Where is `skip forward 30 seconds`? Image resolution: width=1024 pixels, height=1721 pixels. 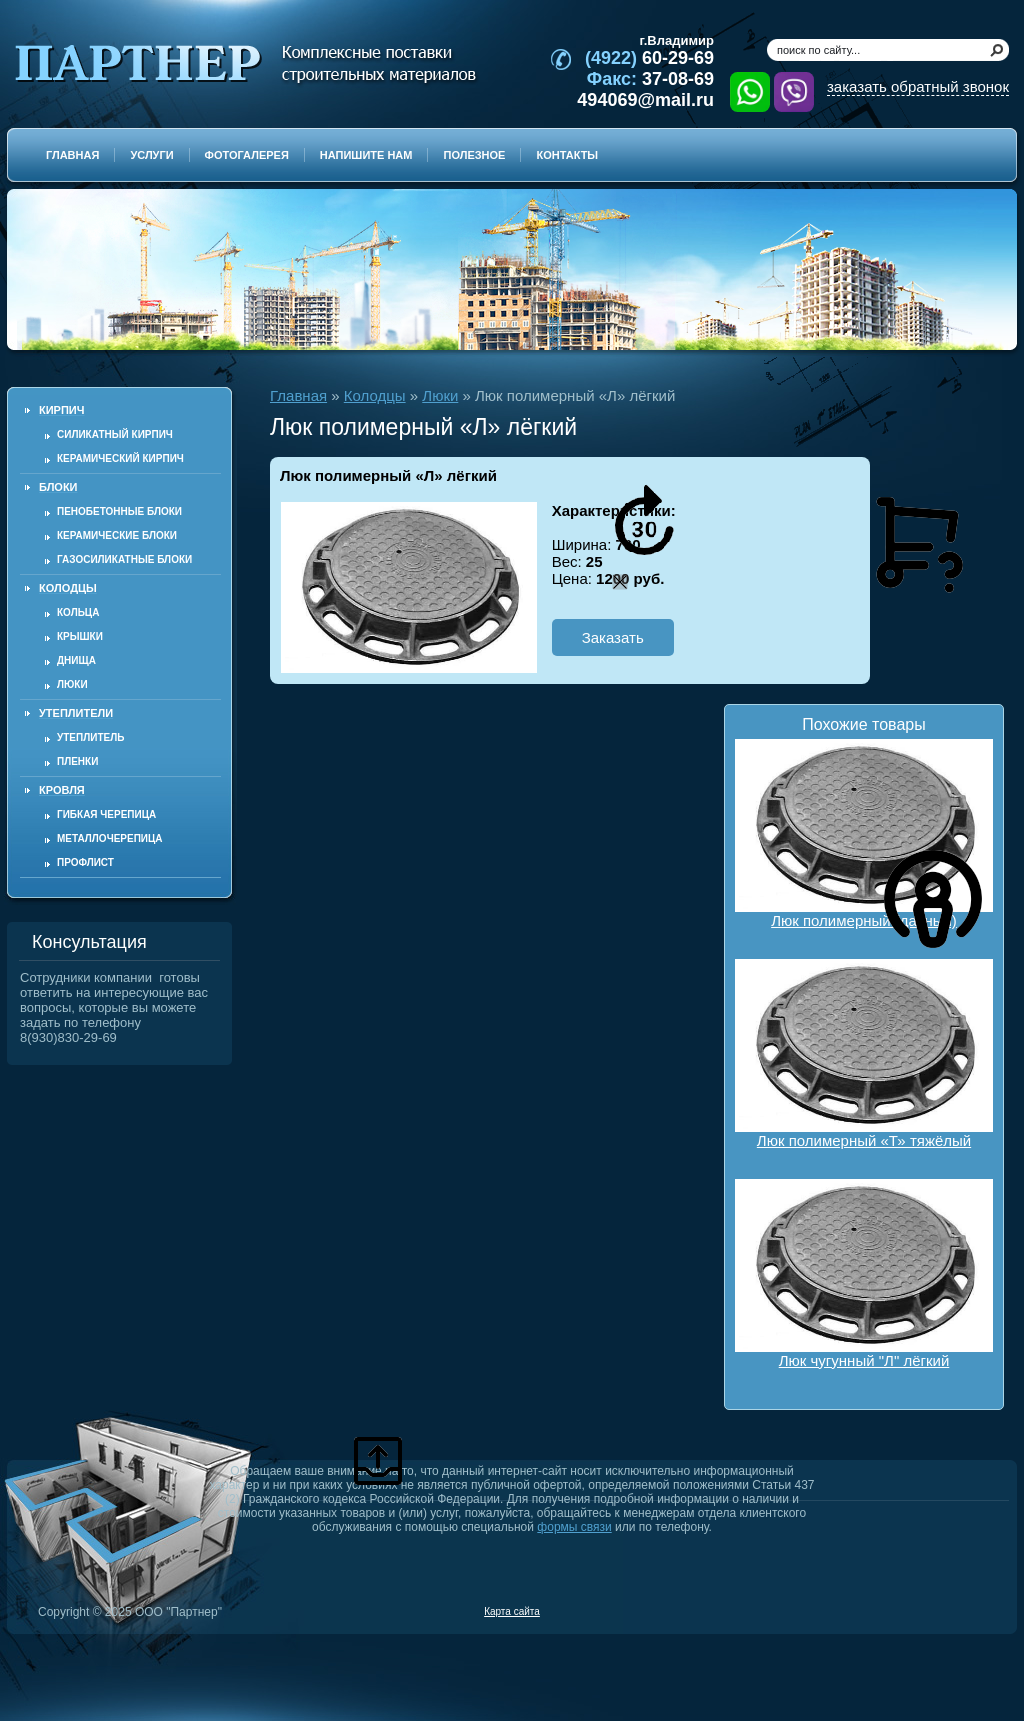
skip forward 30 seconds is located at coordinates (644, 522).